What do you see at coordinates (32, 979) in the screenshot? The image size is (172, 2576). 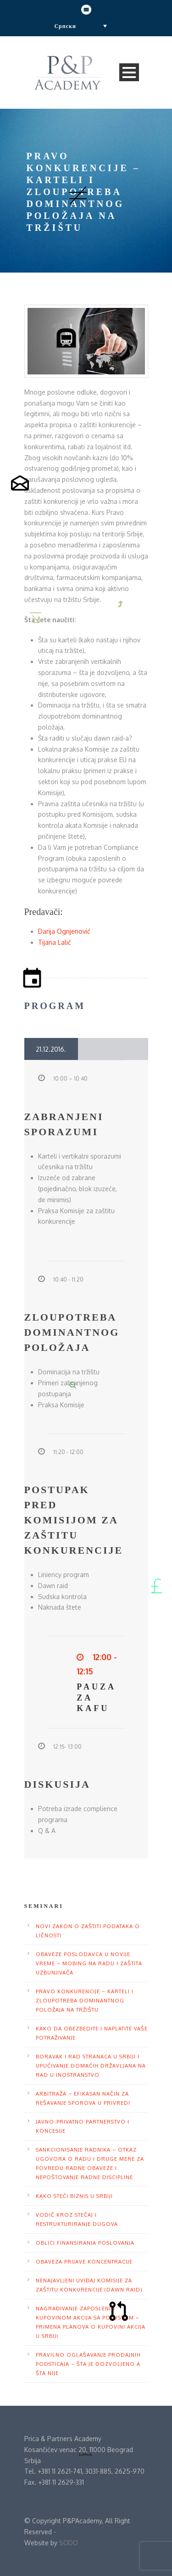 I see `add an event to your calendar` at bounding box center [32, 979].